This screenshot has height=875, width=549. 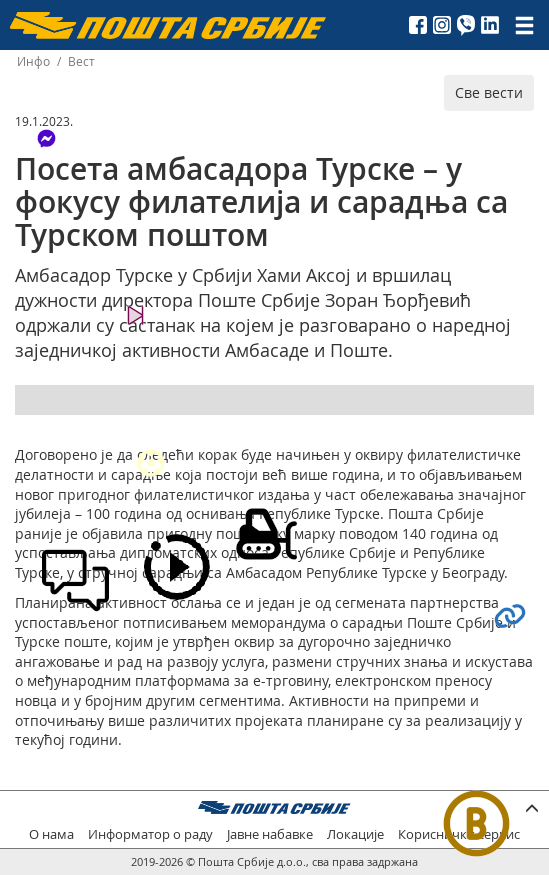 I want to click on indicates item or option labeled "B", so click(x=476, y=823).